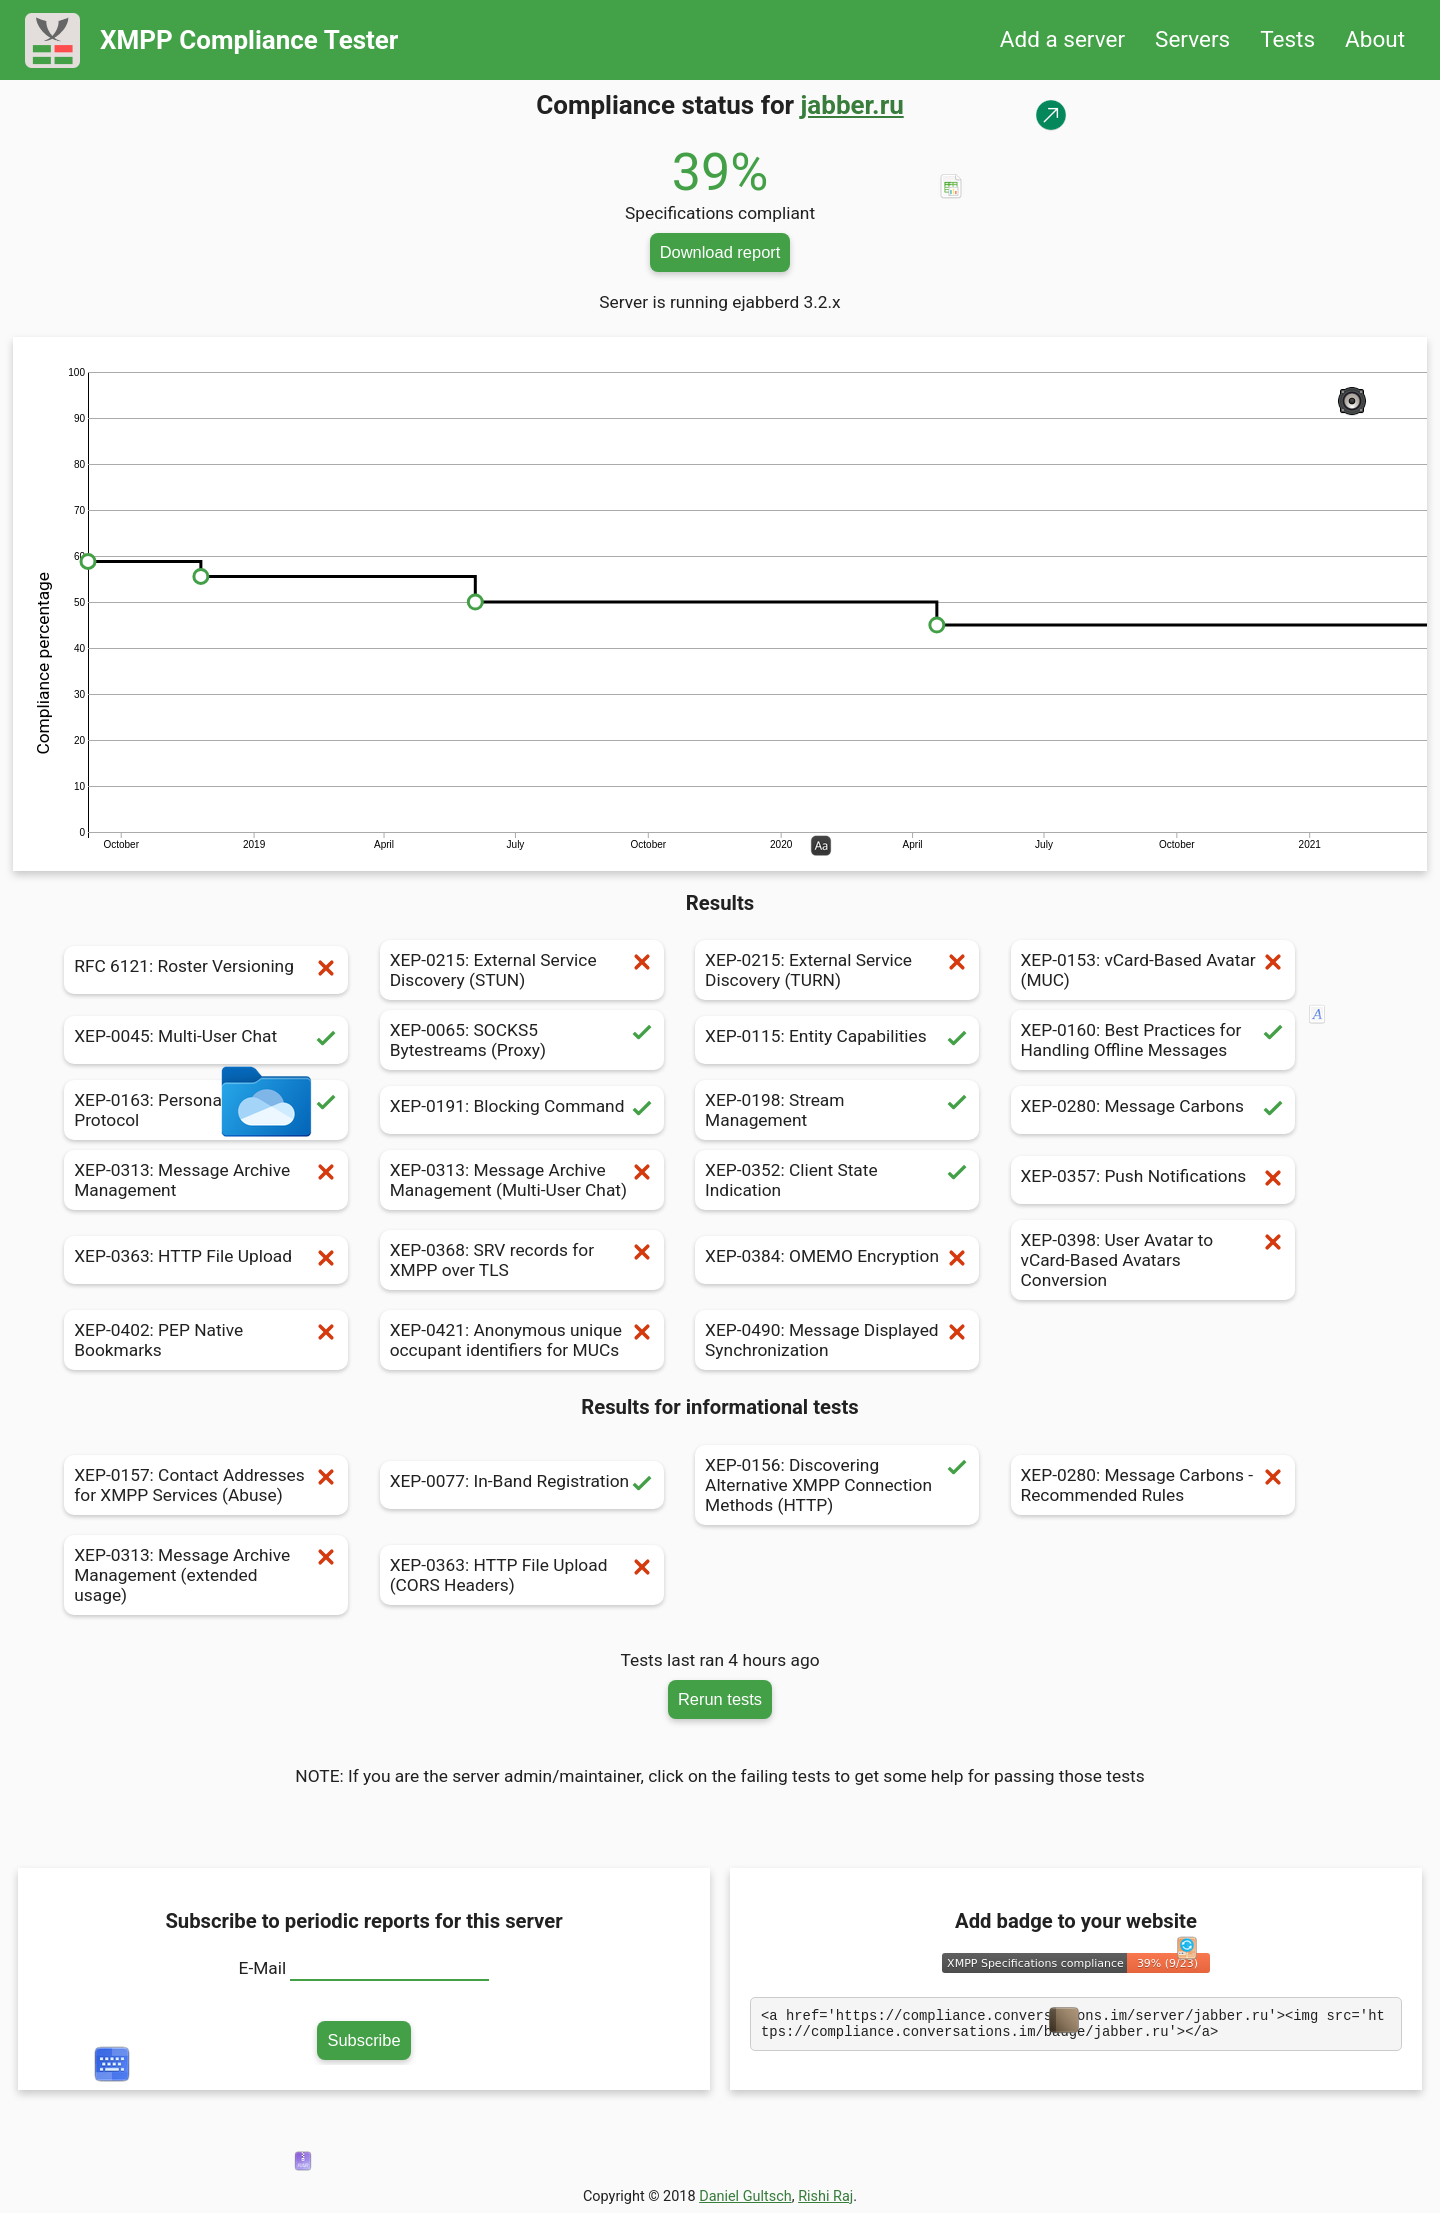 This screenshot has width=1440, height=2213. Describe the element at coordinates (821, 846) in the screenshot. I see `access font and typography settings` at that location.